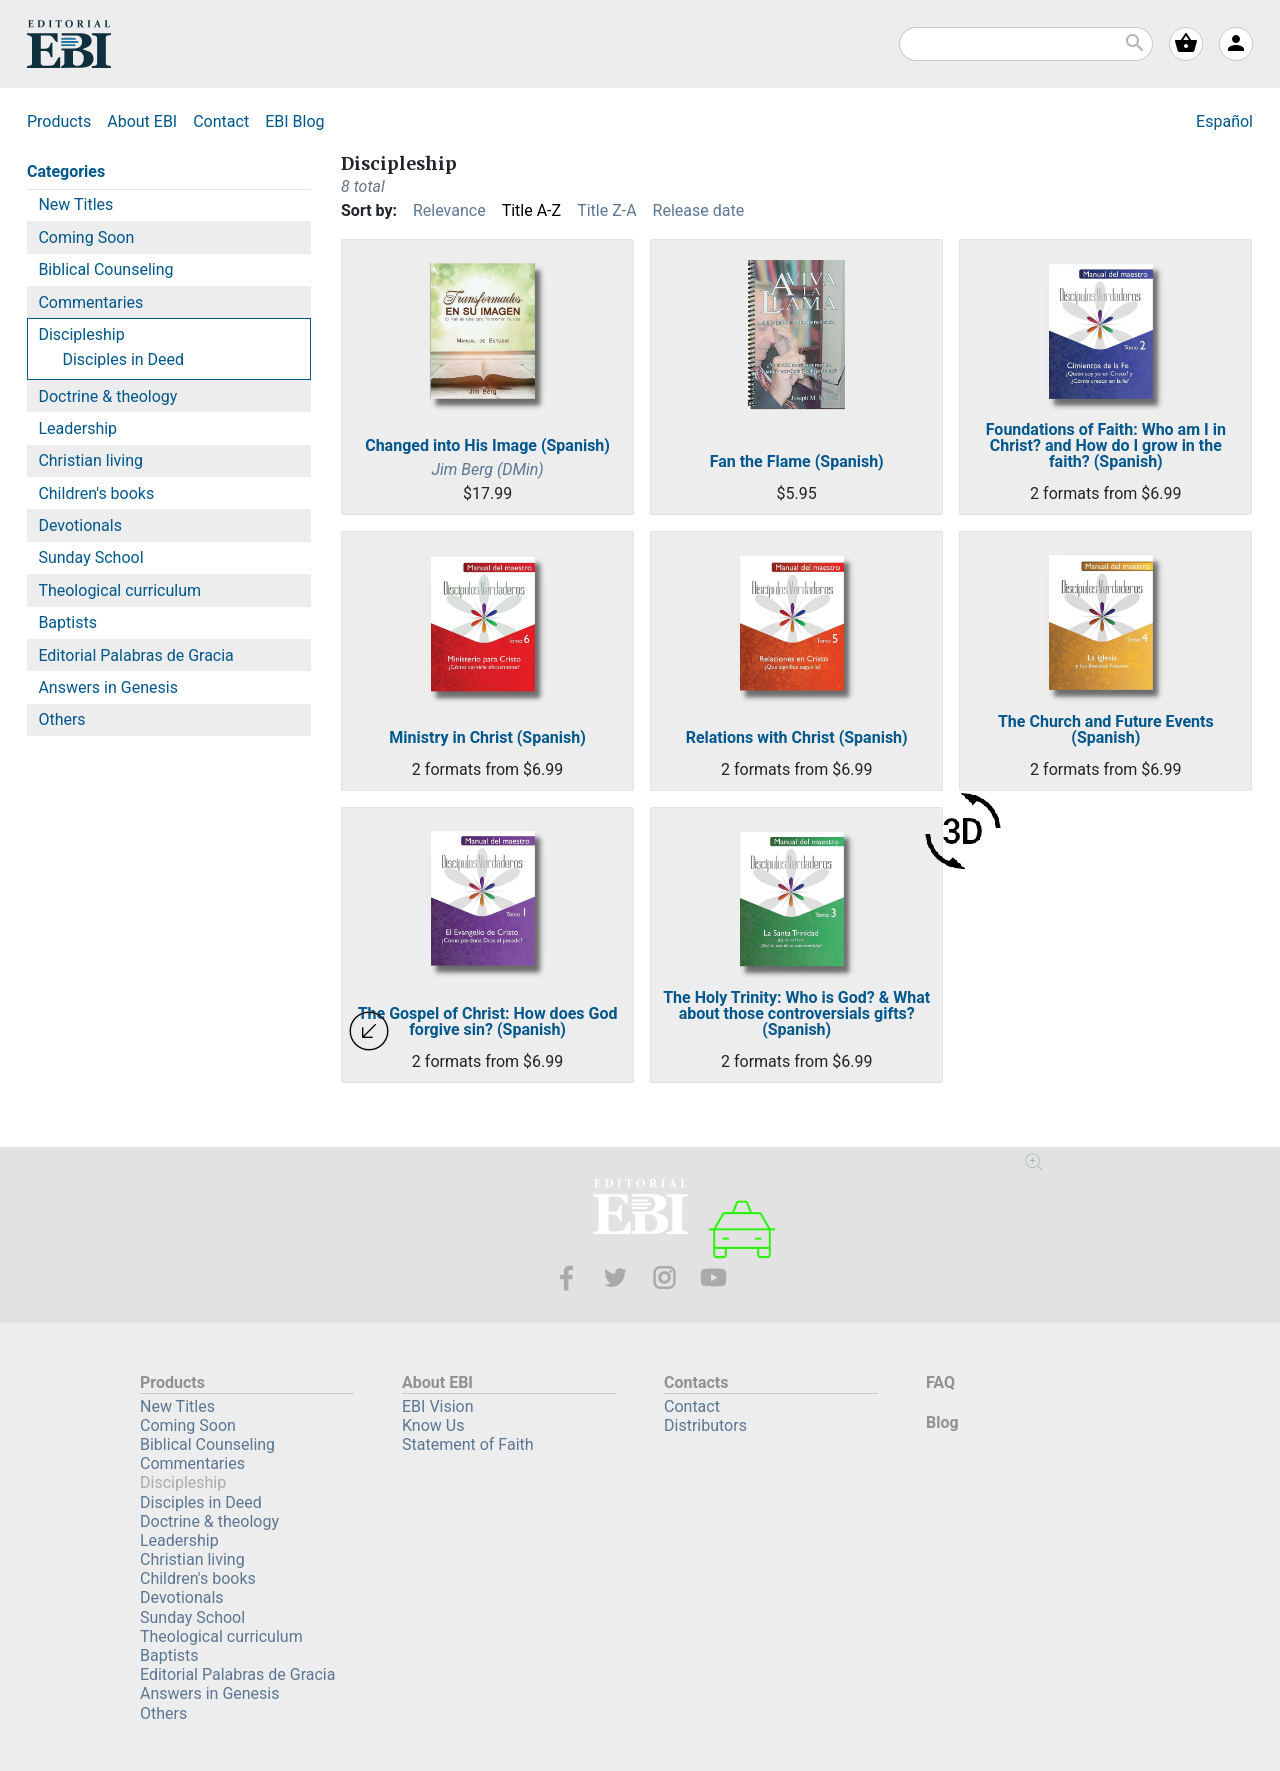  I want to click on navigate to previous or lower-left content, so click(369, 1031).